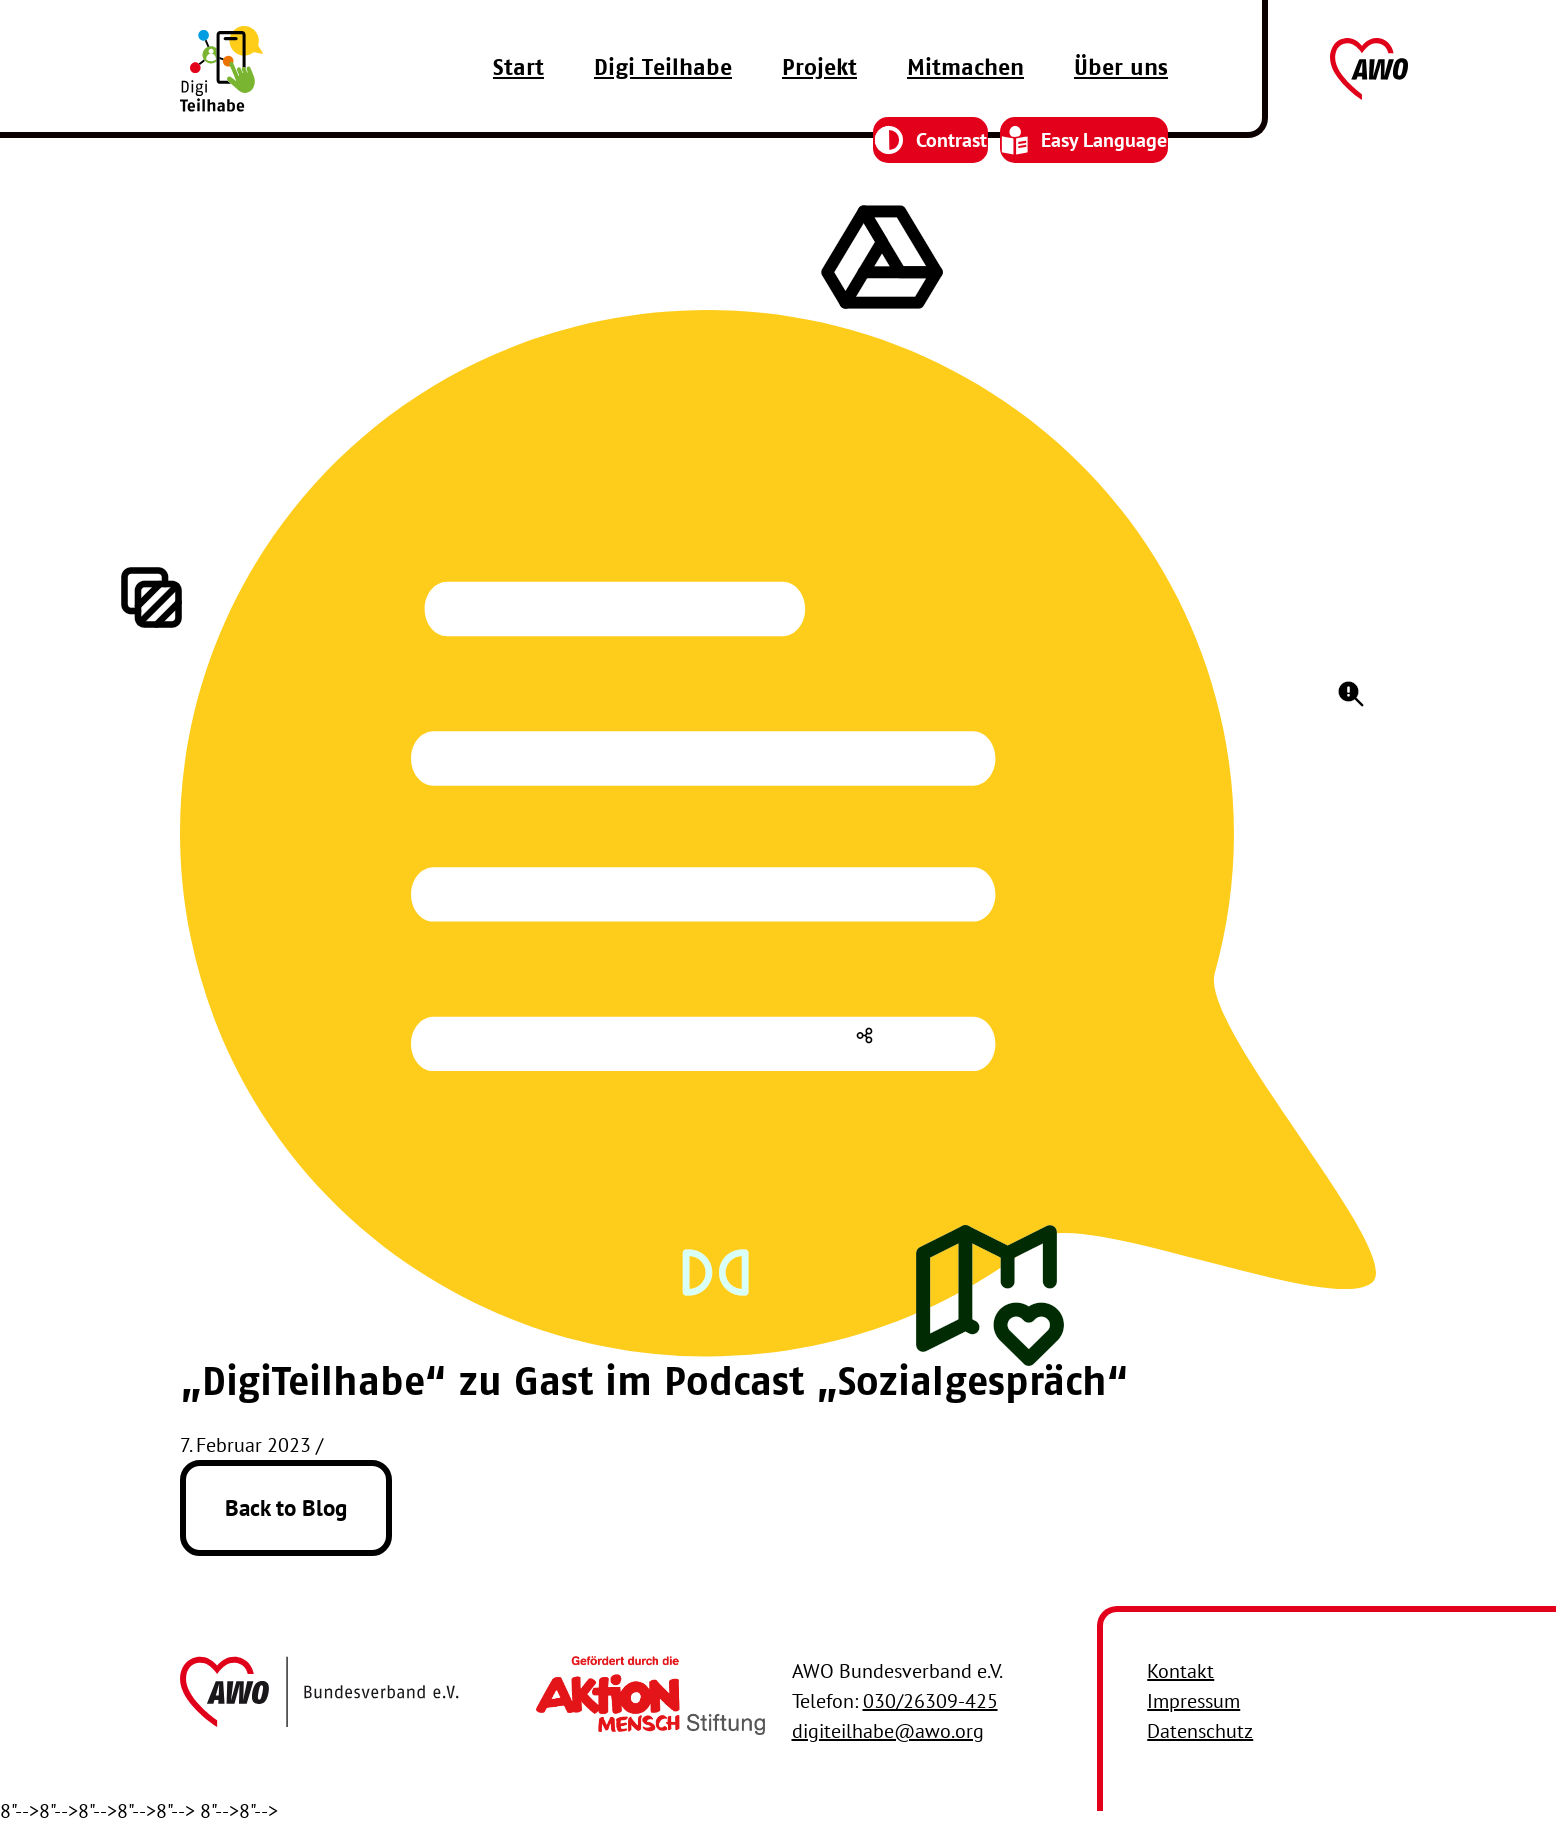  Describe the element at coordinates (715, 1272) in the screenshot. I see `indicates dolby digital audio support` at that location.